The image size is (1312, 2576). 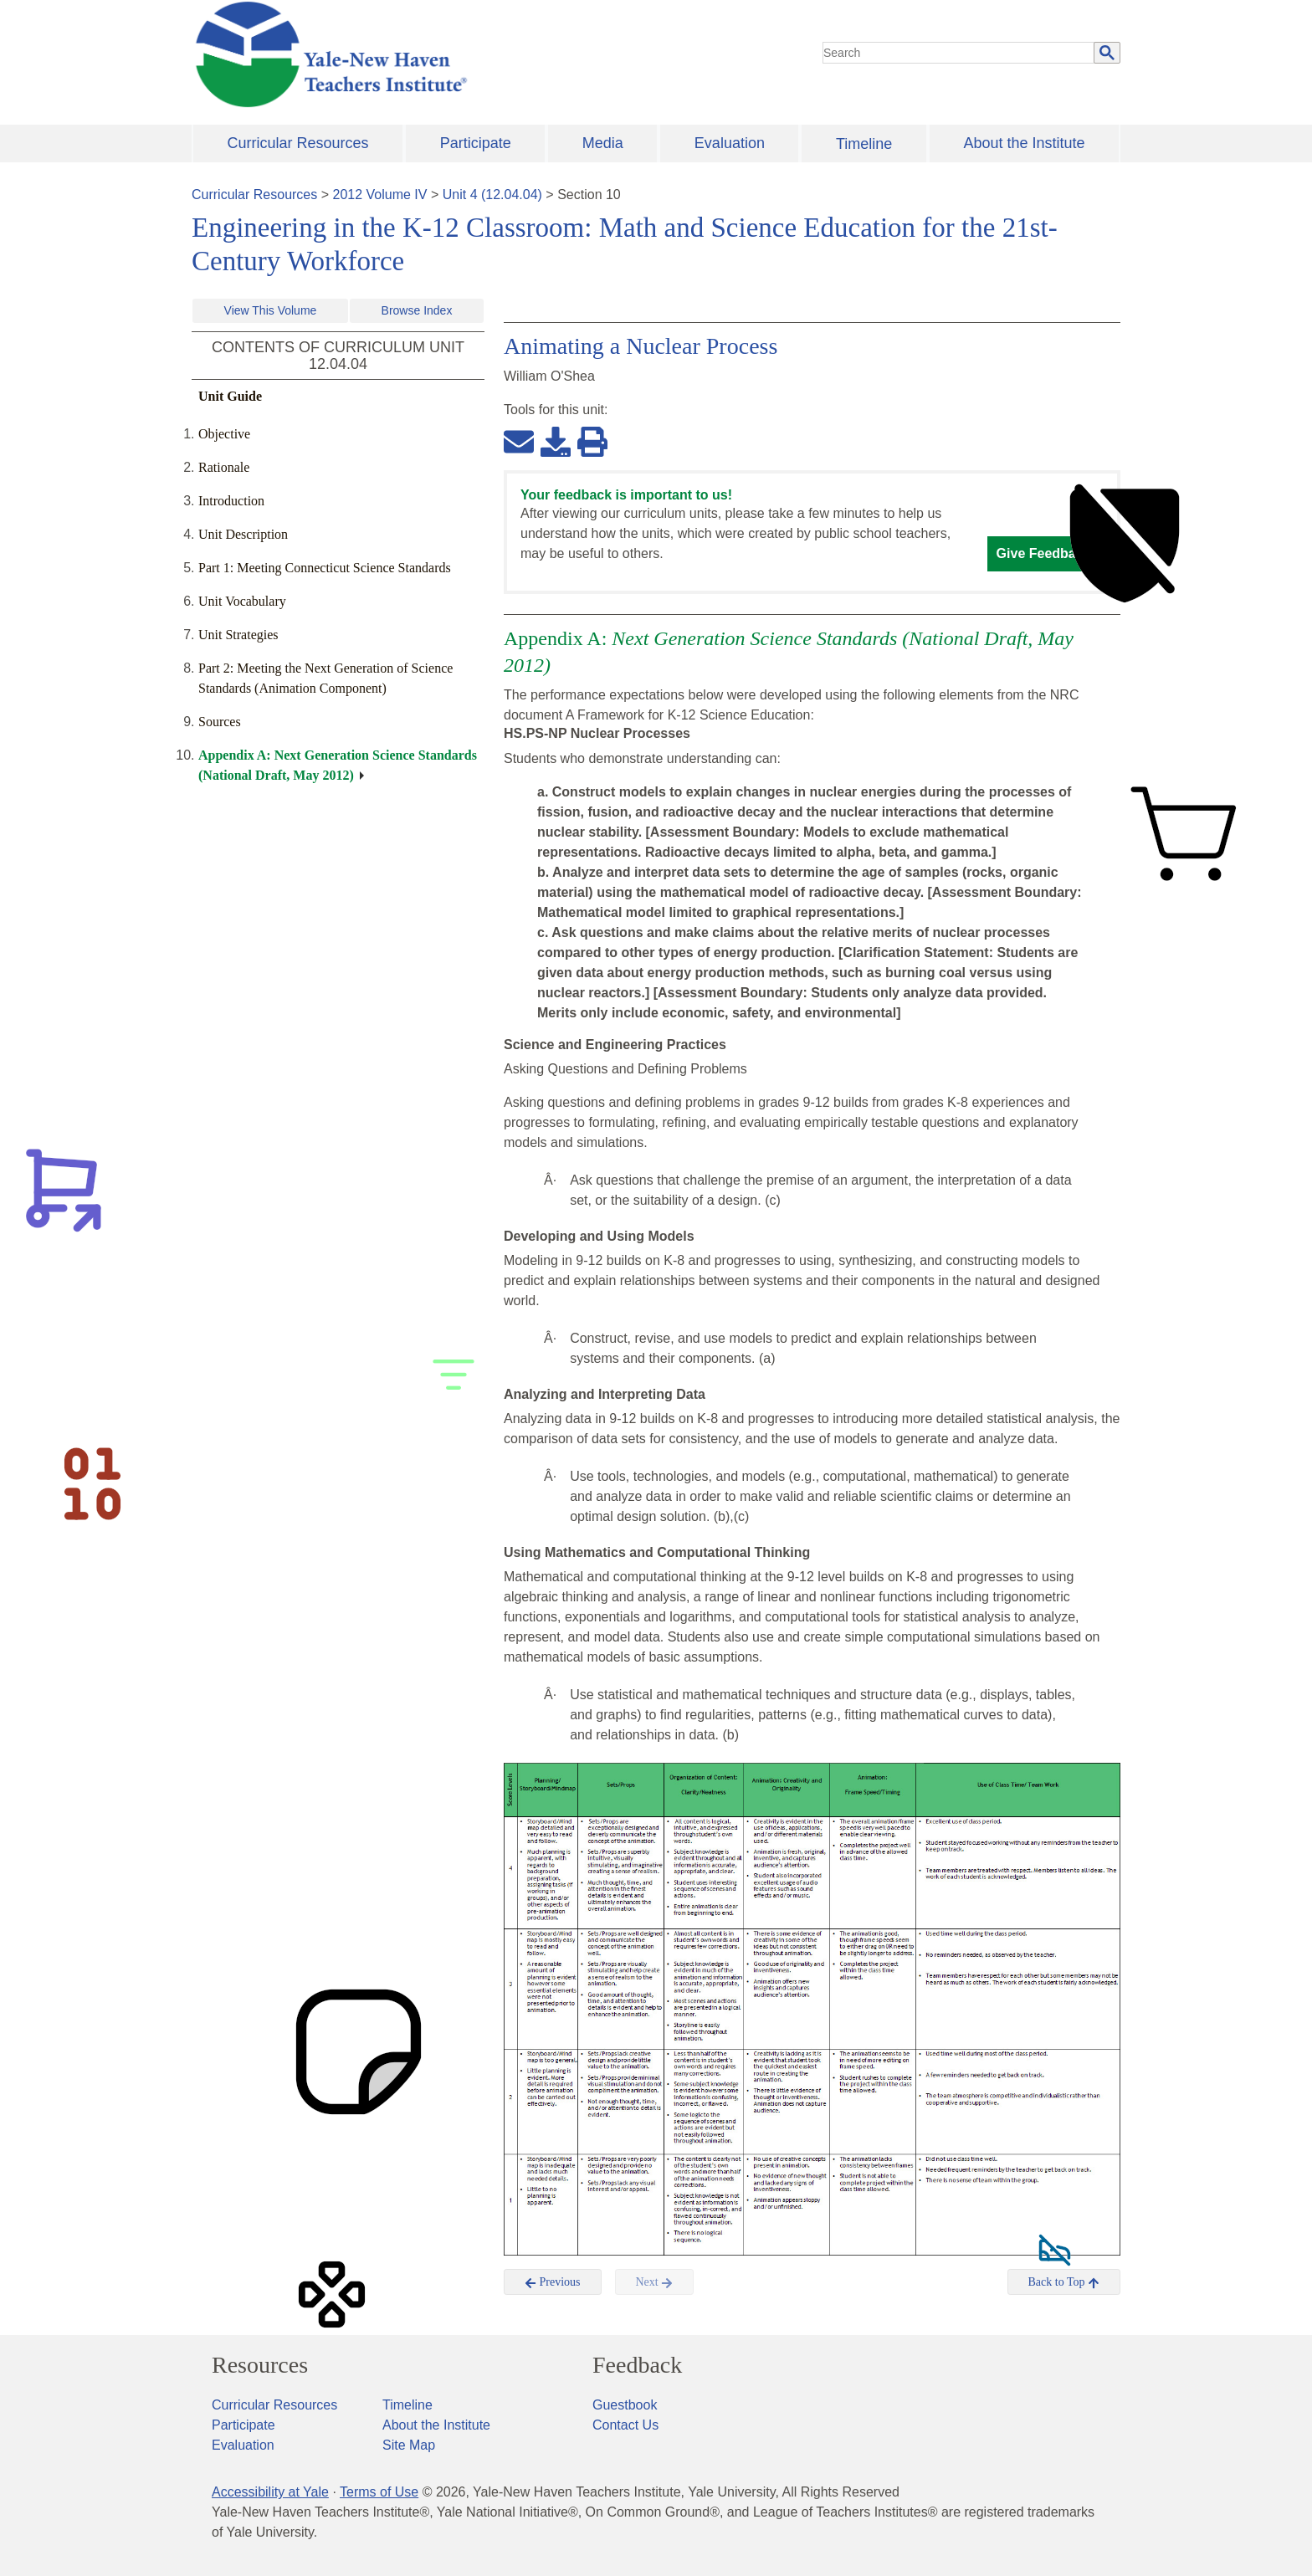 What do you see at coordinates (358, 2051) in the screenshot?
I see `add a sticker to your message` at bounding box center [358, 2051].